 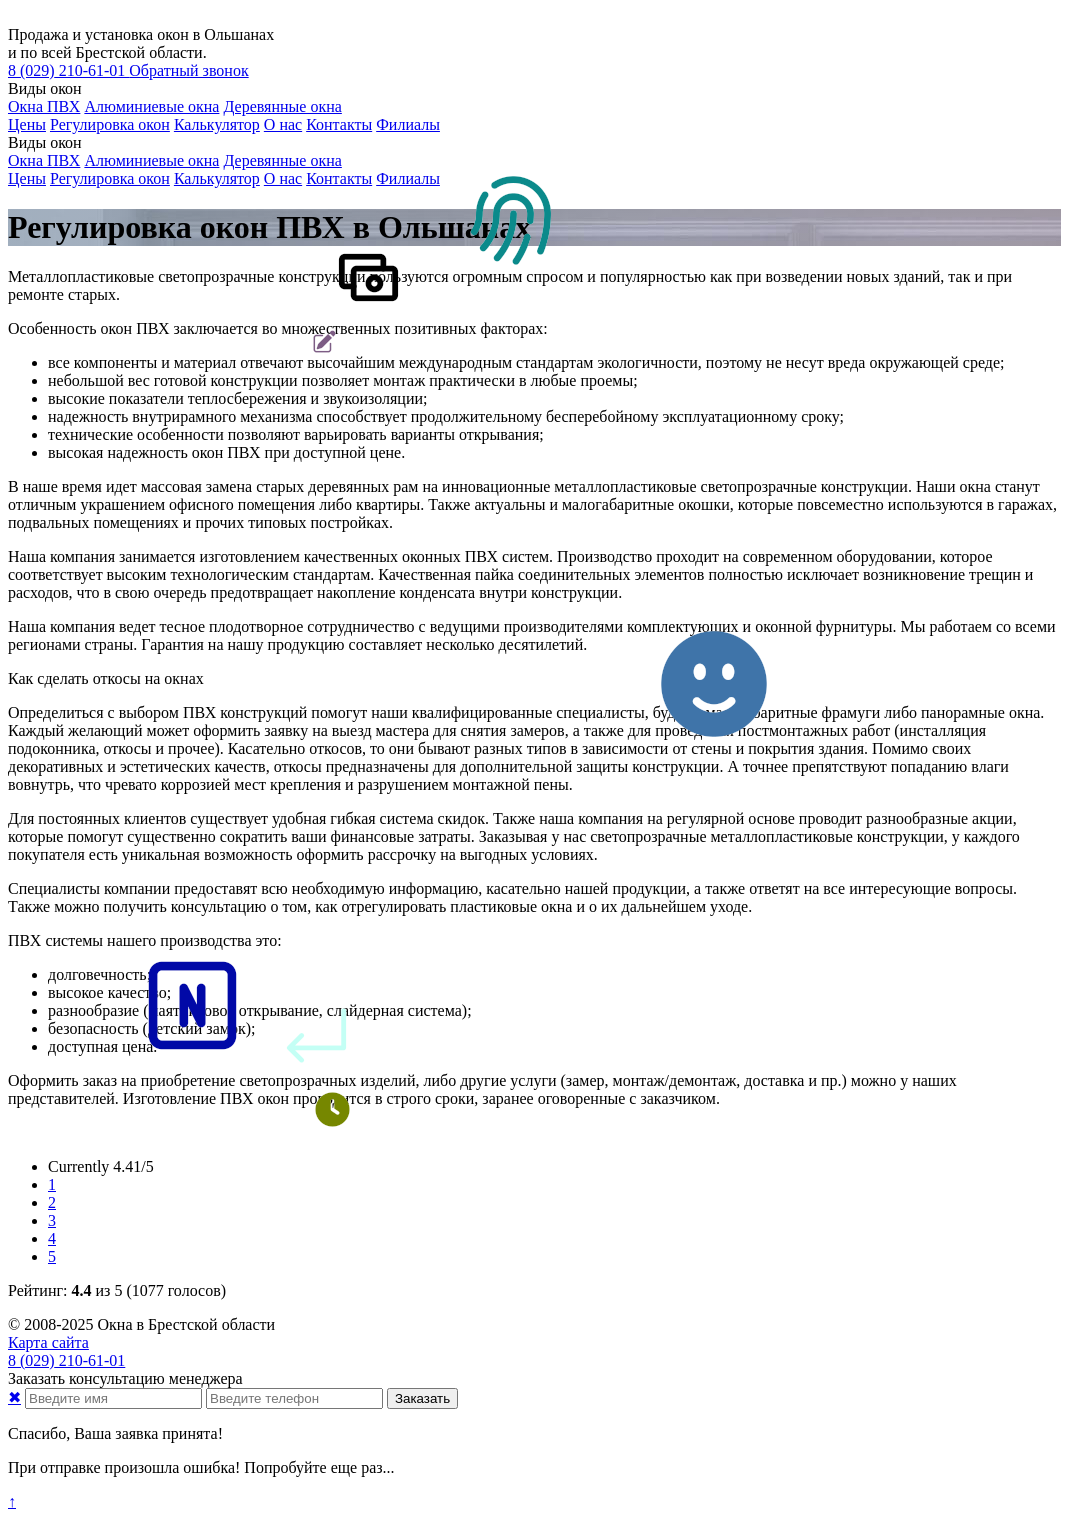 What do you see at coordinates (332, 1109) in the screenshot?
I see `view time or clock settings` at bounding box center [332, 1109].